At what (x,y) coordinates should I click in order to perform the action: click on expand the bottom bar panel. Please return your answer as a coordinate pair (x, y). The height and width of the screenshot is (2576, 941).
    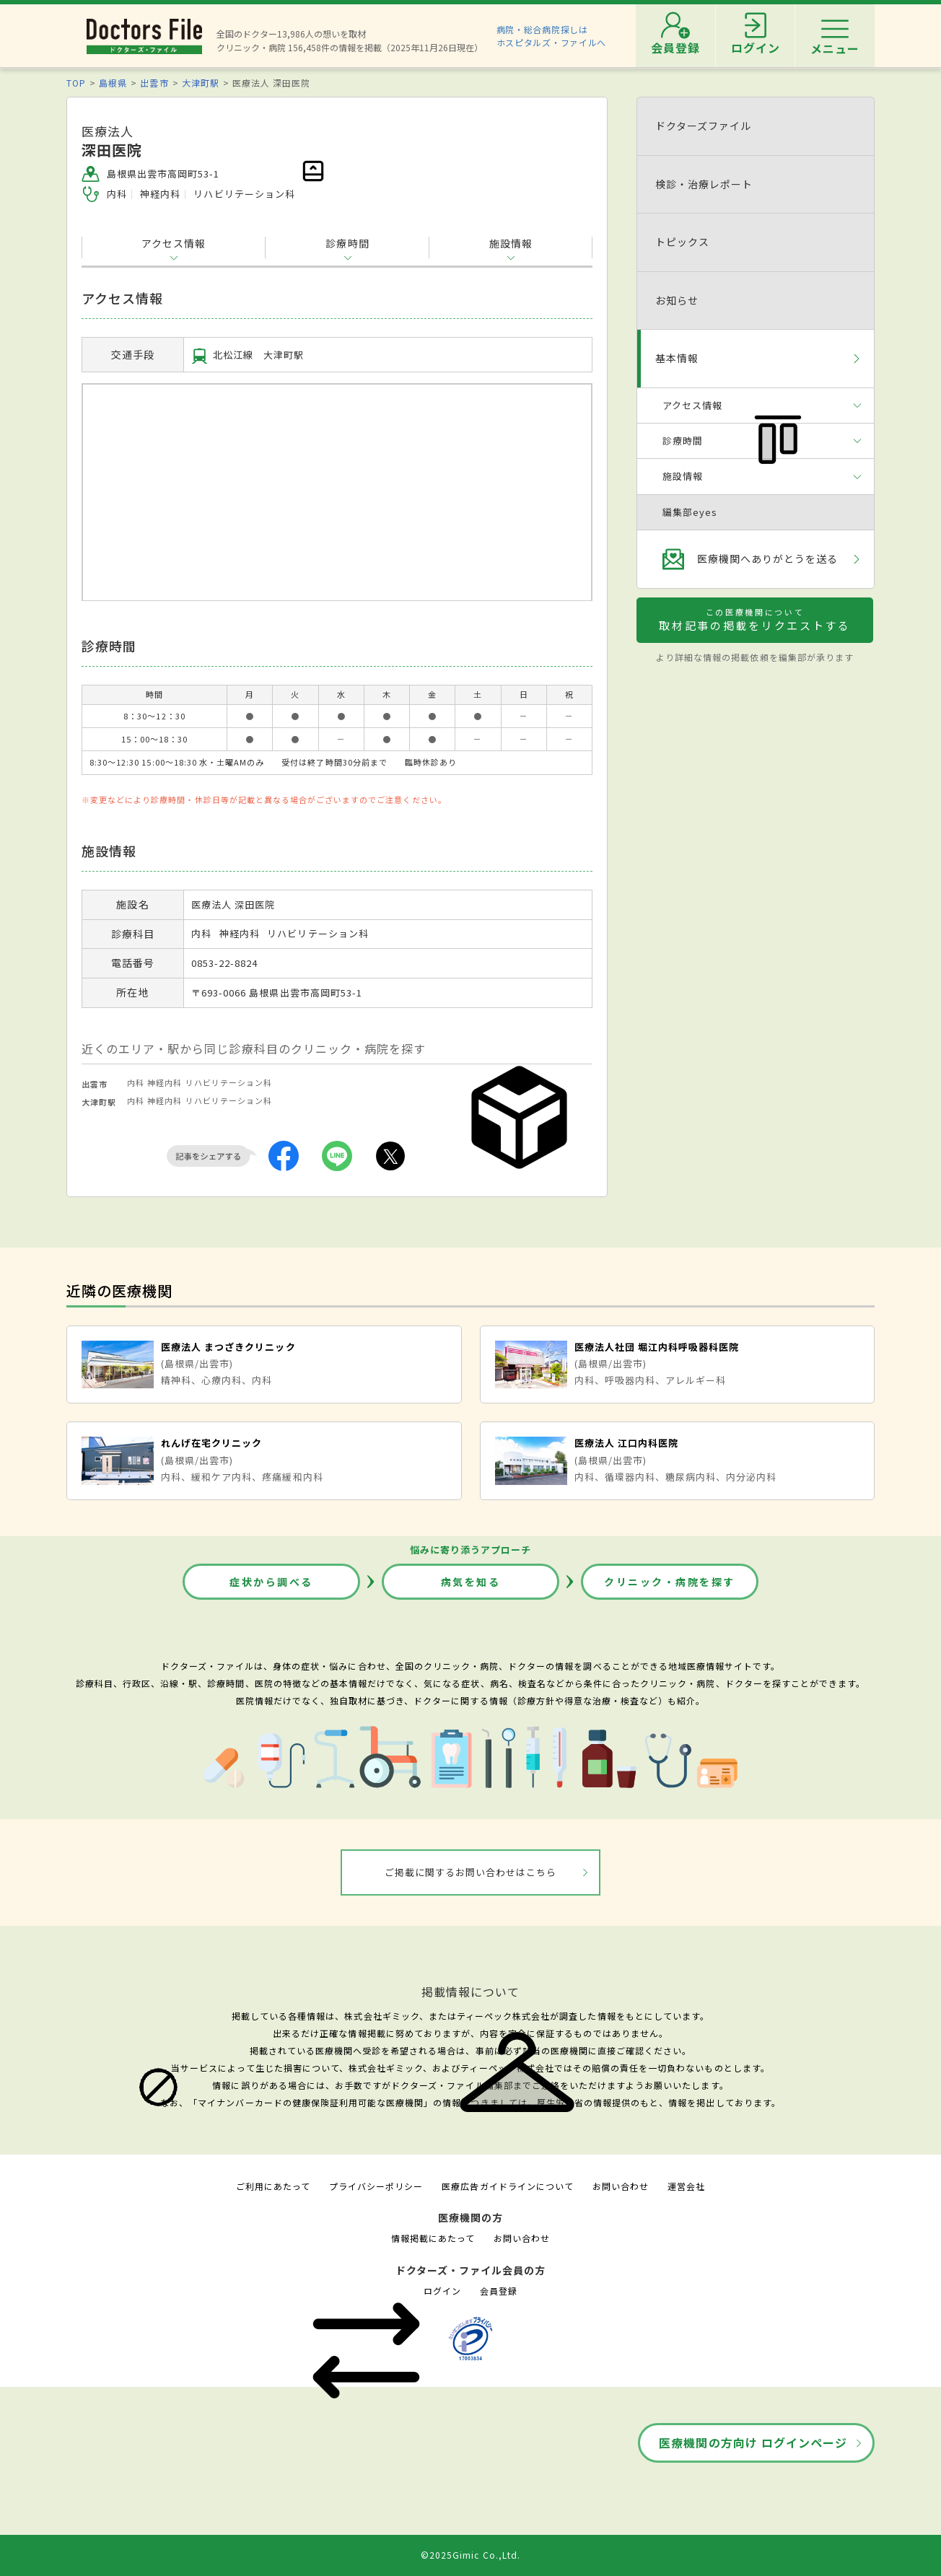
    Looking at the image, I should click on (313, 171).